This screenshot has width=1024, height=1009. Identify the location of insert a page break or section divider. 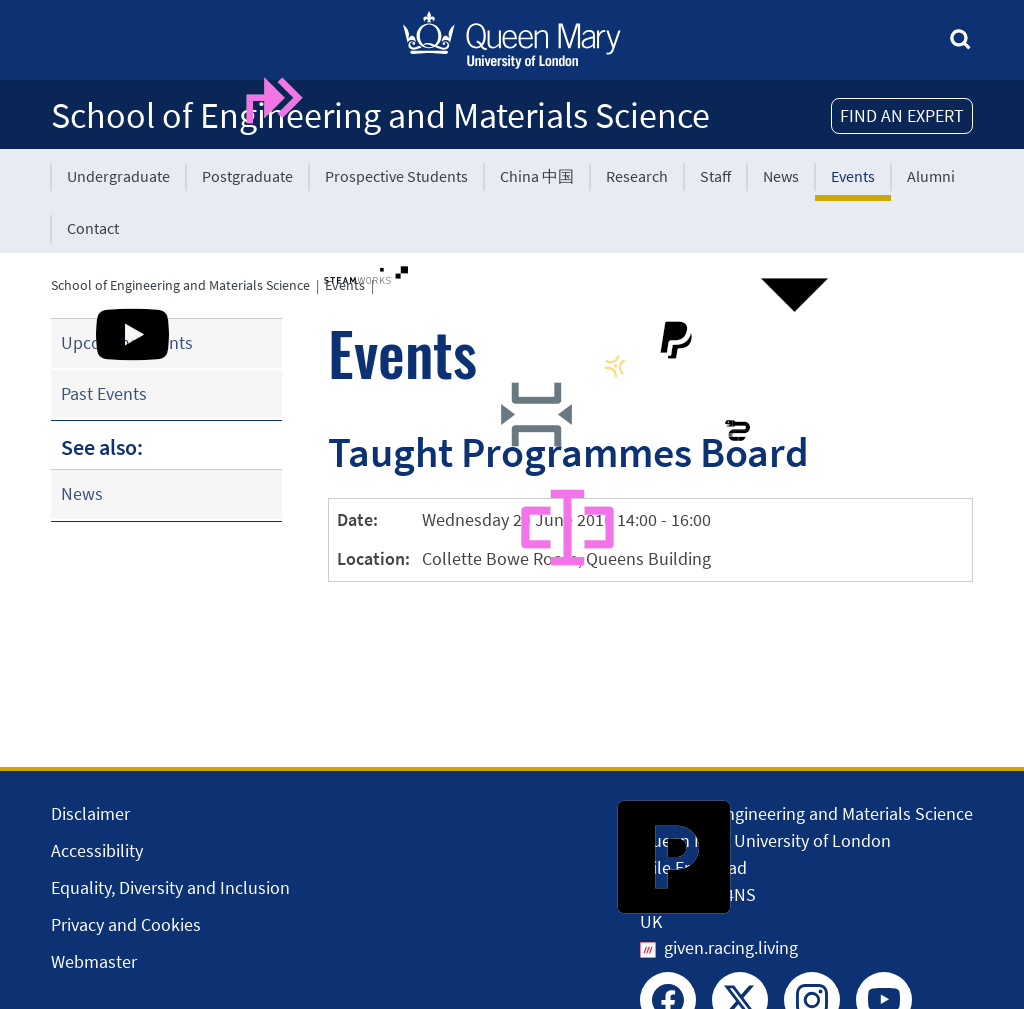
(536, 414).